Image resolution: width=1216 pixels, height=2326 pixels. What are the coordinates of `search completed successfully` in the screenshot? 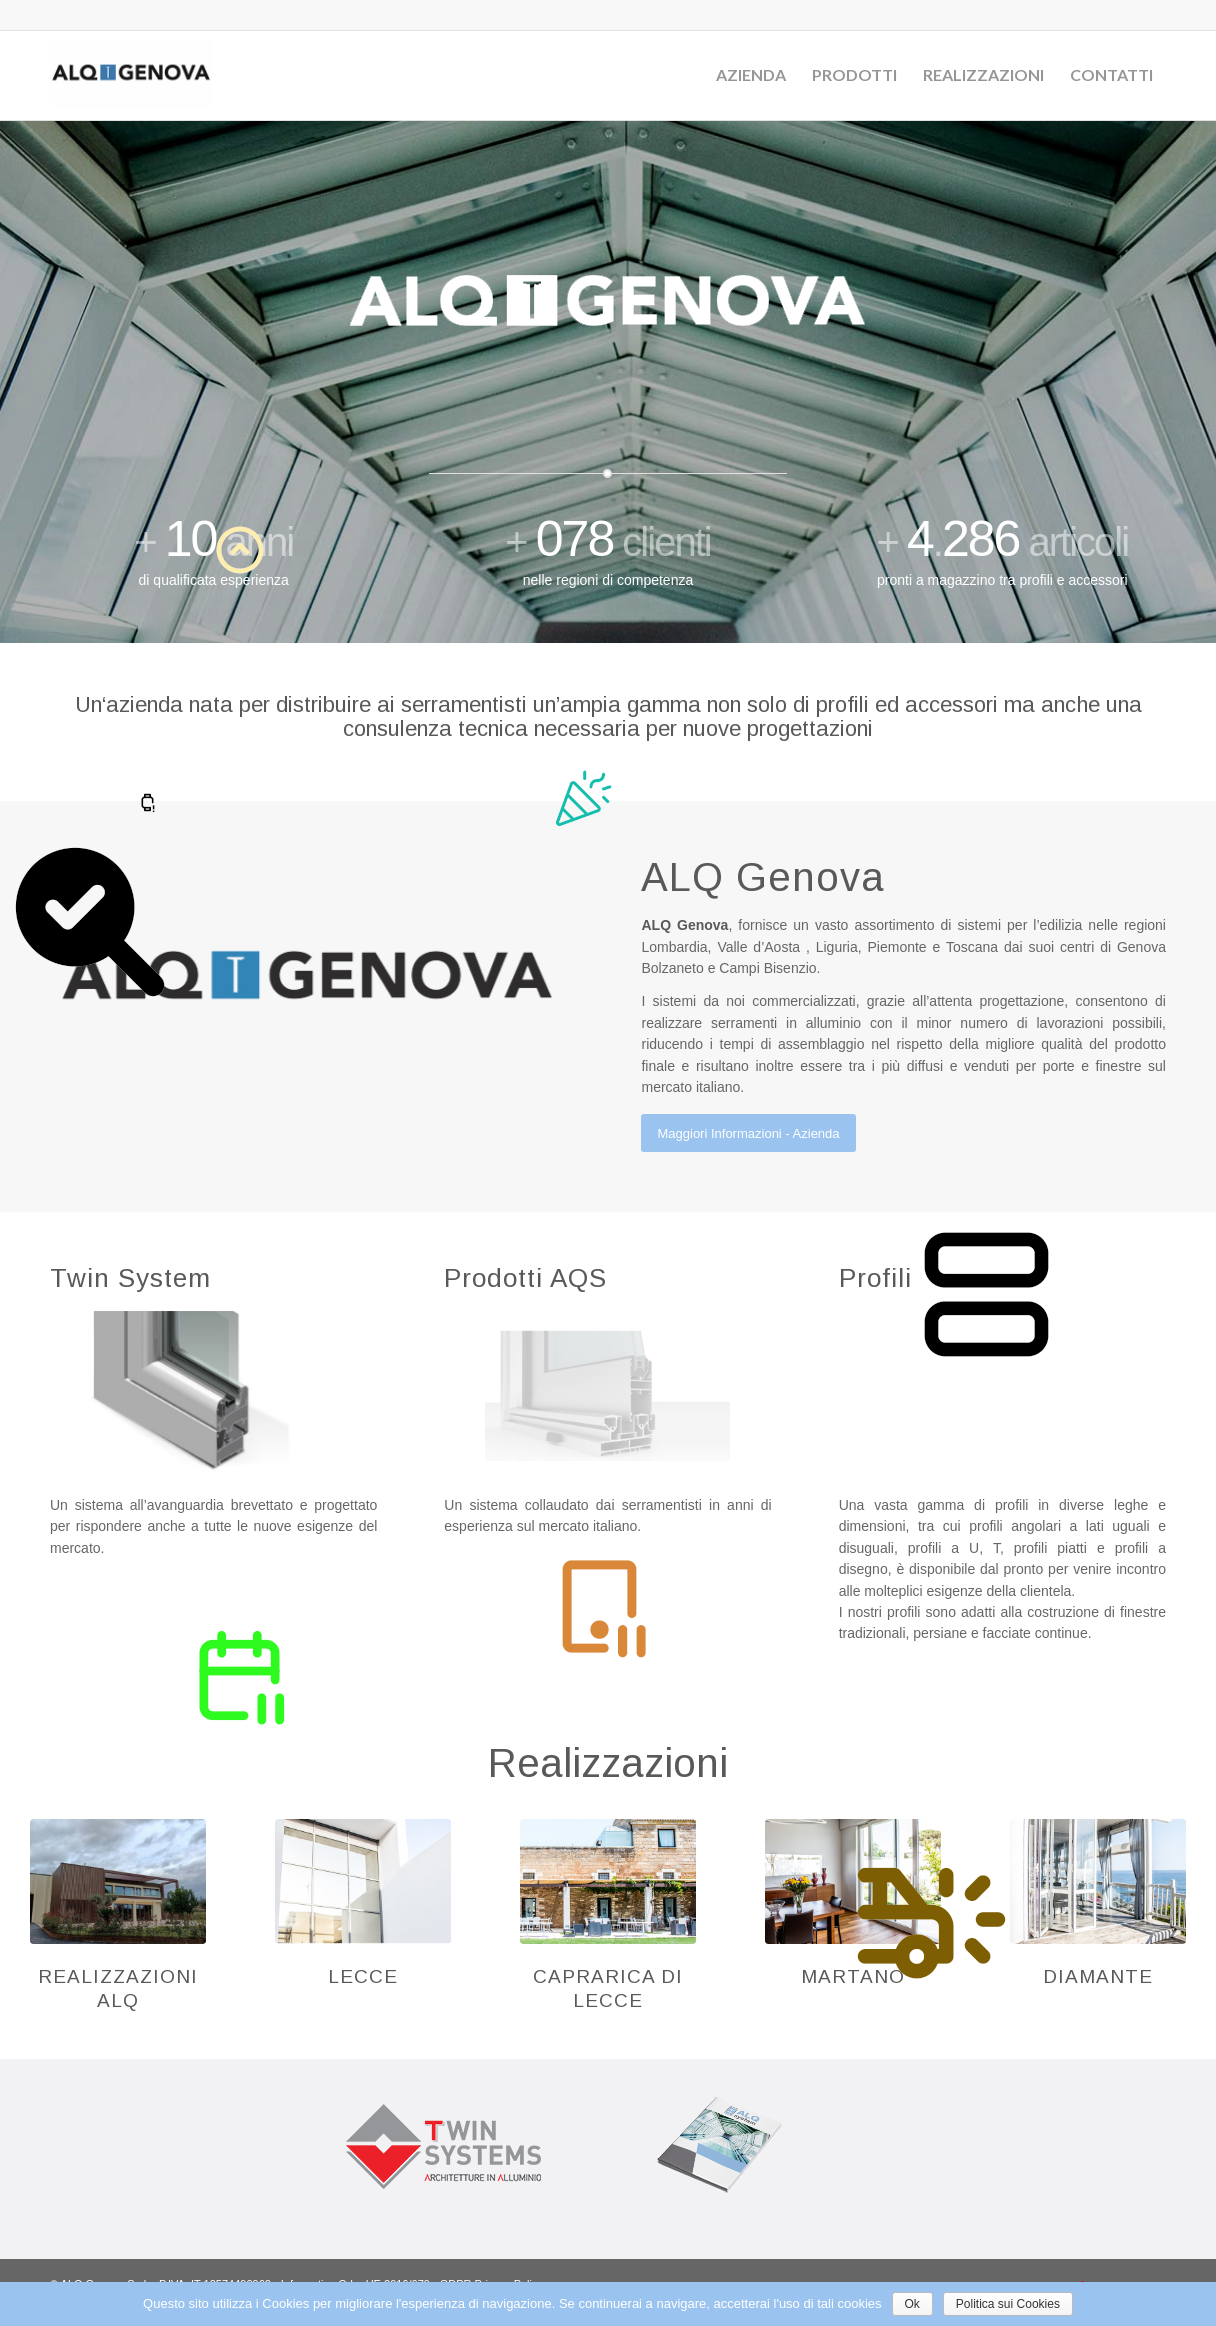 It's located at (90, 922).